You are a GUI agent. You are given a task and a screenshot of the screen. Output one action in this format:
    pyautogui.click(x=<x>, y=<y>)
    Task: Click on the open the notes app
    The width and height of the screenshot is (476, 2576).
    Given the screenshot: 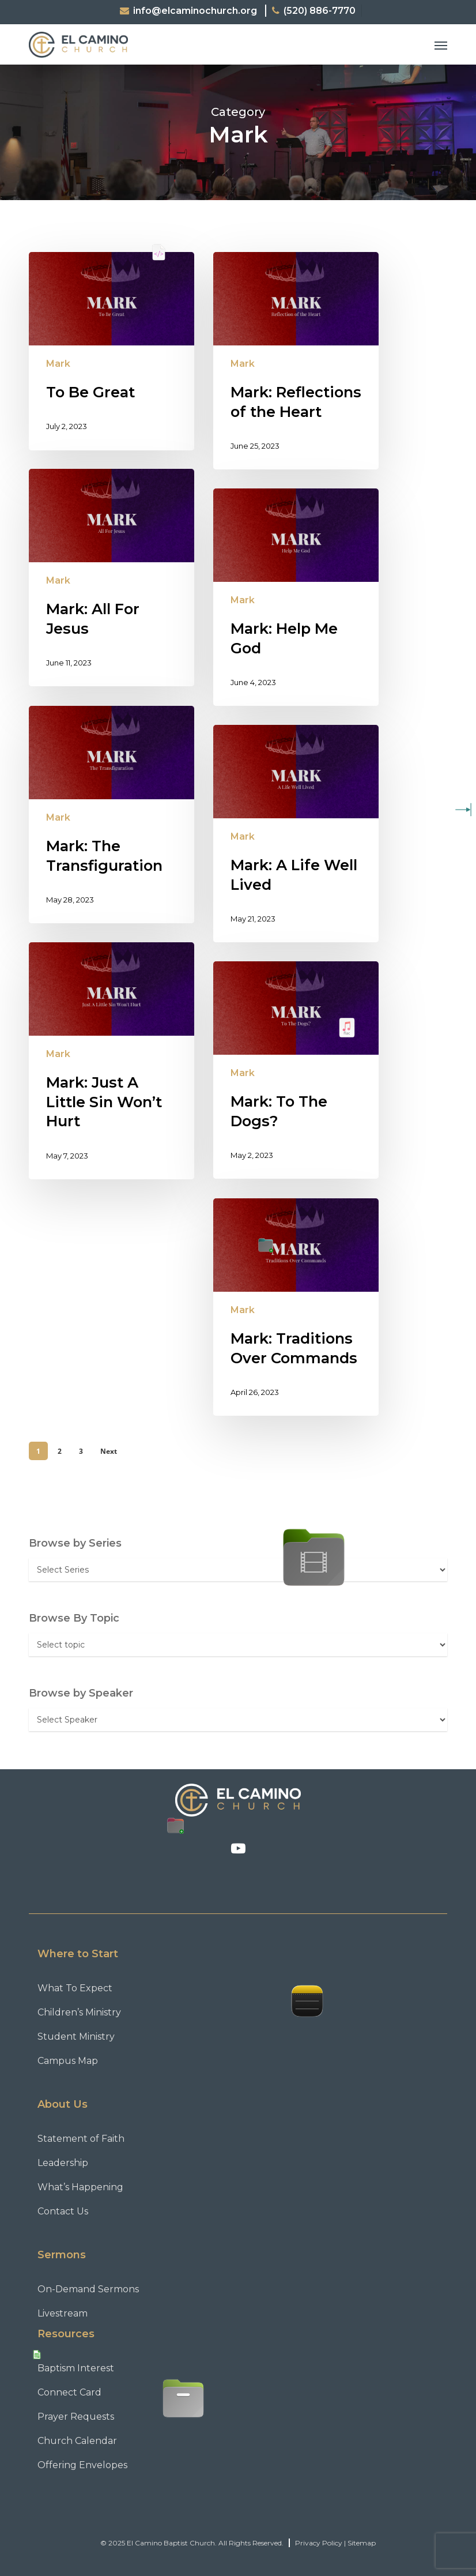 What is the action you would take?
    pyautogui.click(x=307, y=2001)
    